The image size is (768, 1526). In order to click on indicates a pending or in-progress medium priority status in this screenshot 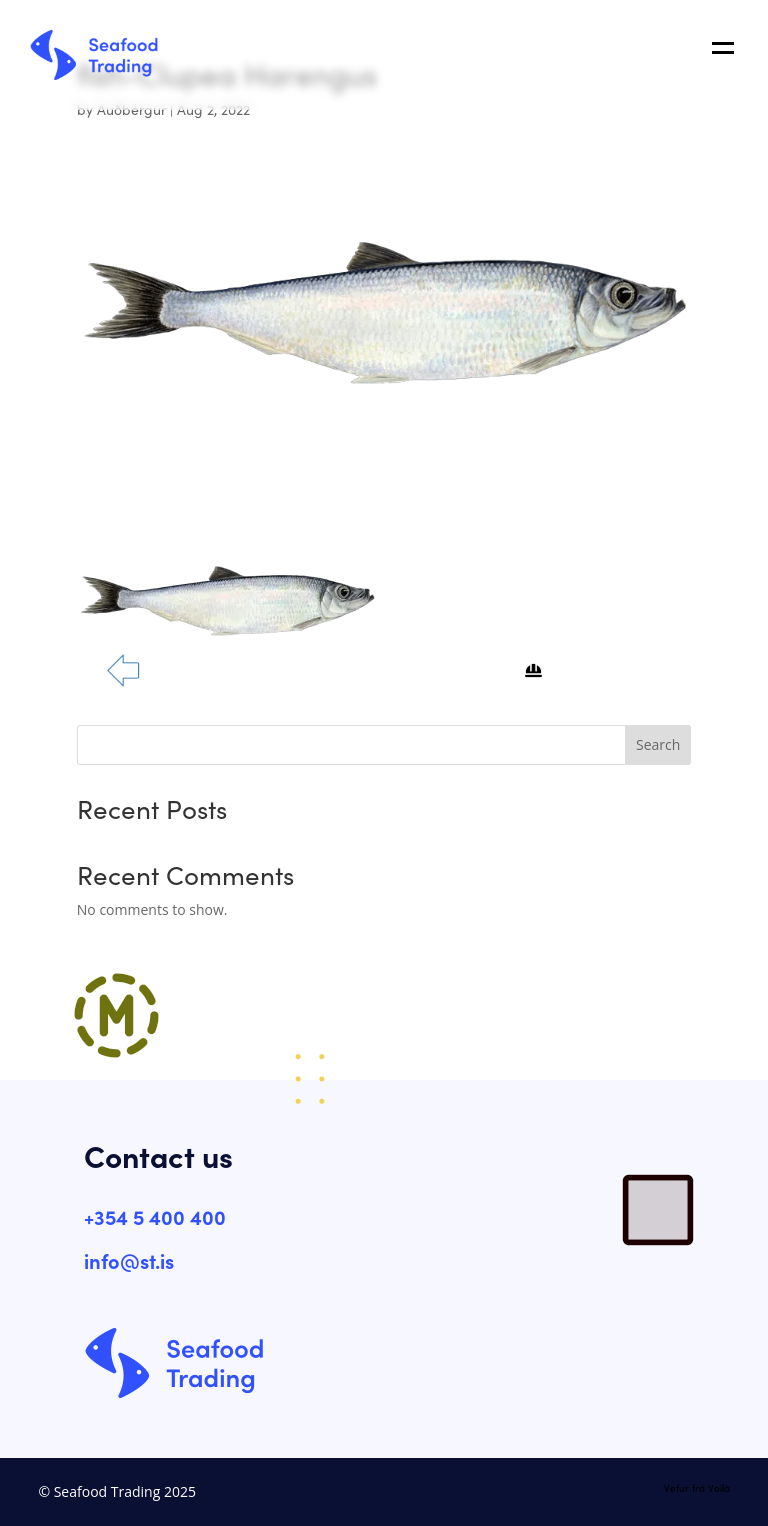, I will do `click(116, 1015)`.